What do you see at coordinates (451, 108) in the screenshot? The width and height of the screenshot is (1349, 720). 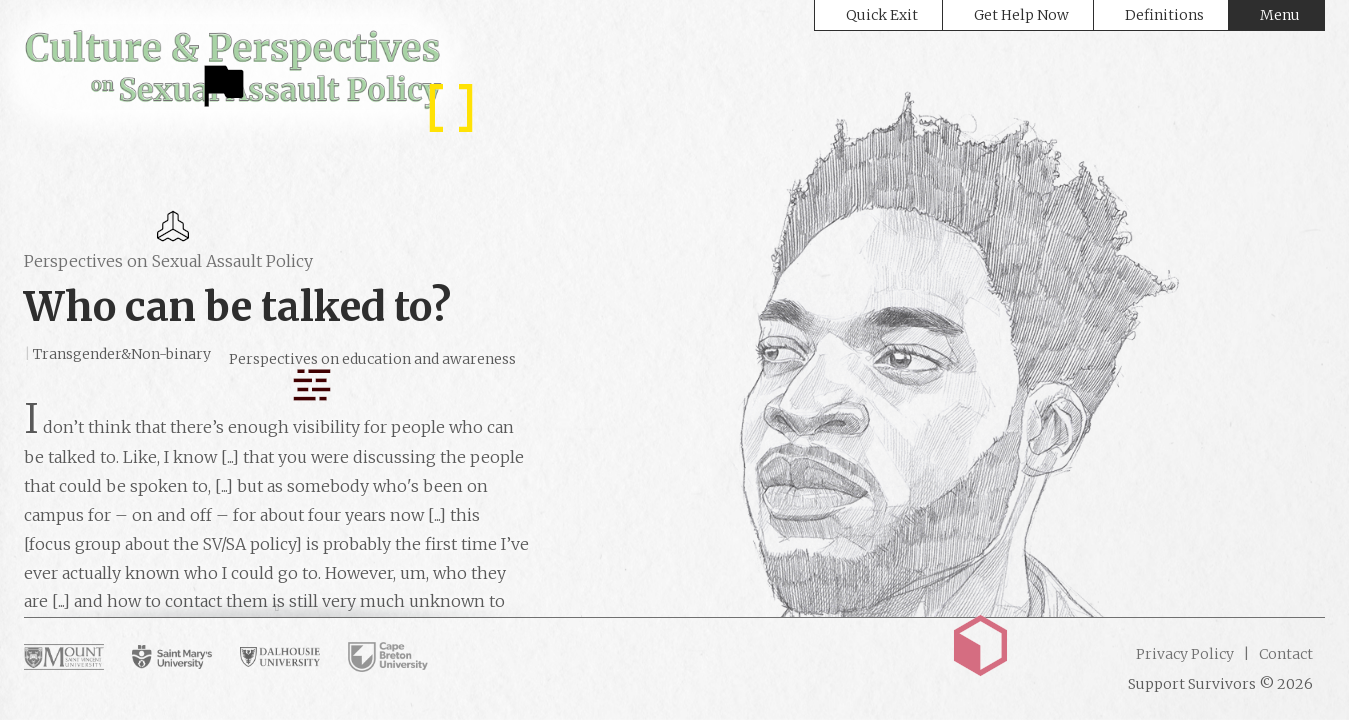 I see `access code editor or development tools` at bounding box center [451, 108].